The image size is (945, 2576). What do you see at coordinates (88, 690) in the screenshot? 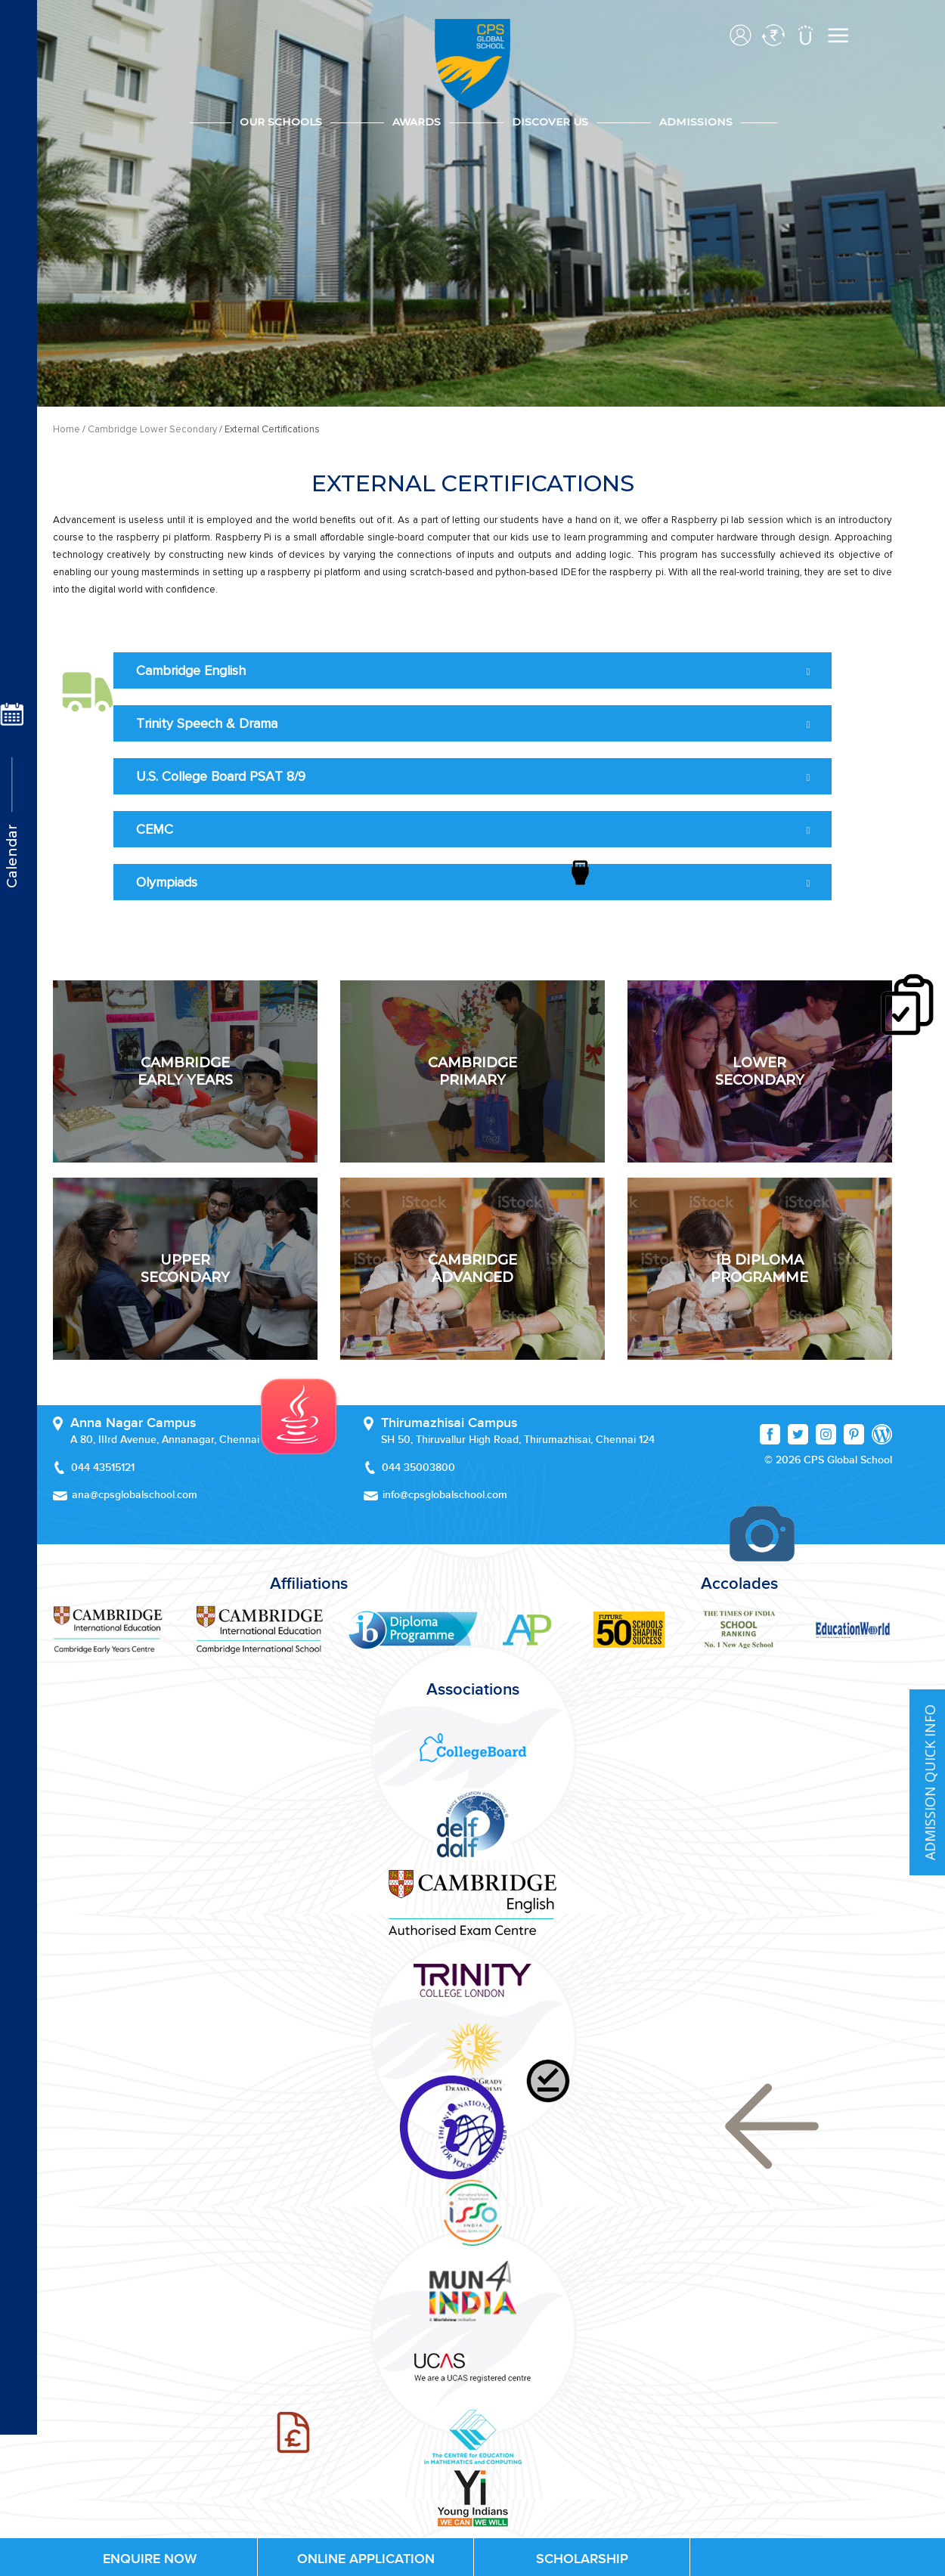
I see `track your delivery status` at bounding box center [88, 690].